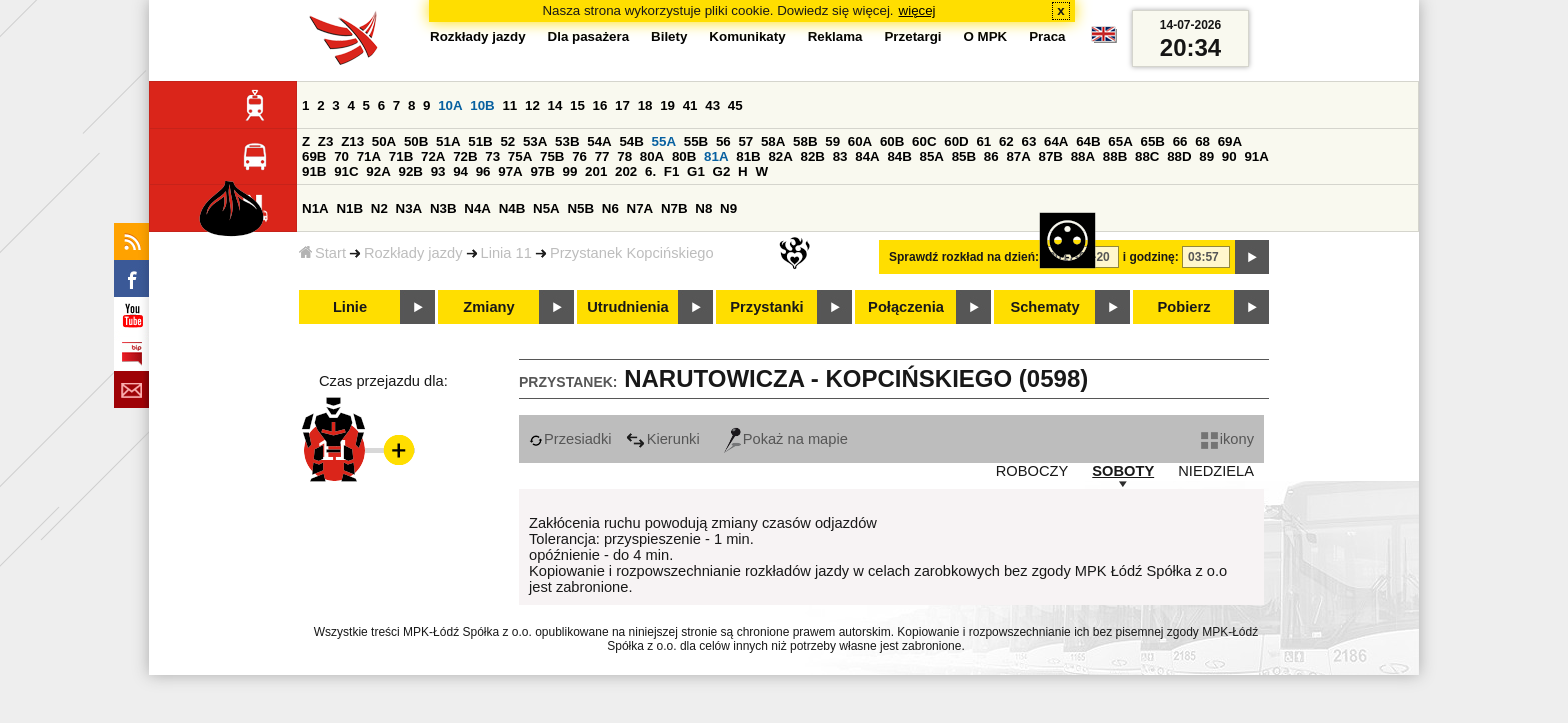 This screenshot has height=723, width=1568. Describe the element at coordinates (794, 253) in the screenshot. I see `indicates heartburn or acid reflux symptom` at that location.